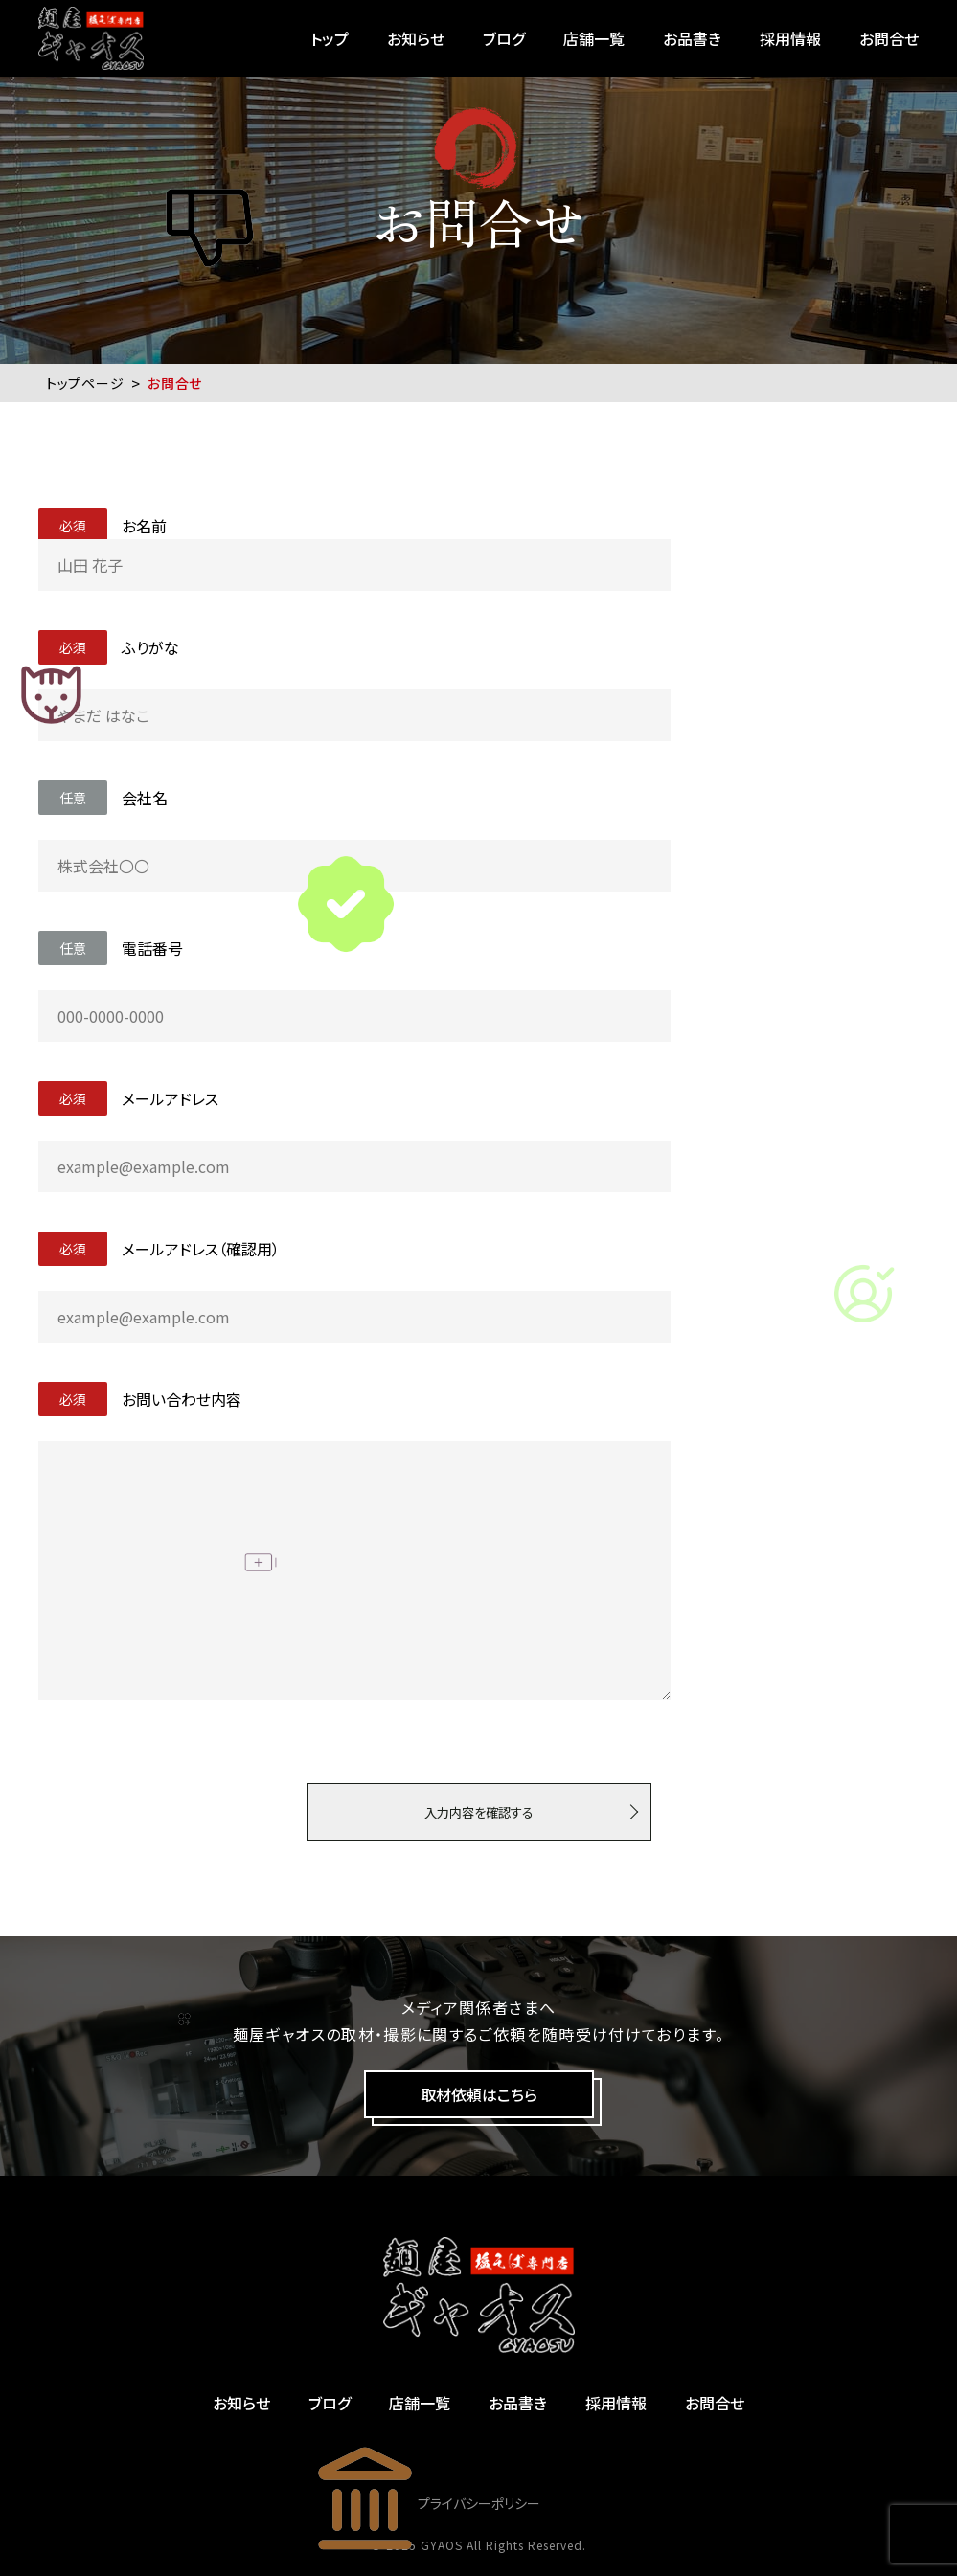 The image size is (957, 2576). What do you see at coordinates (51, 693) in the screenshot?
I see `view pet or animal-related content` at bounding box center [51, 693].